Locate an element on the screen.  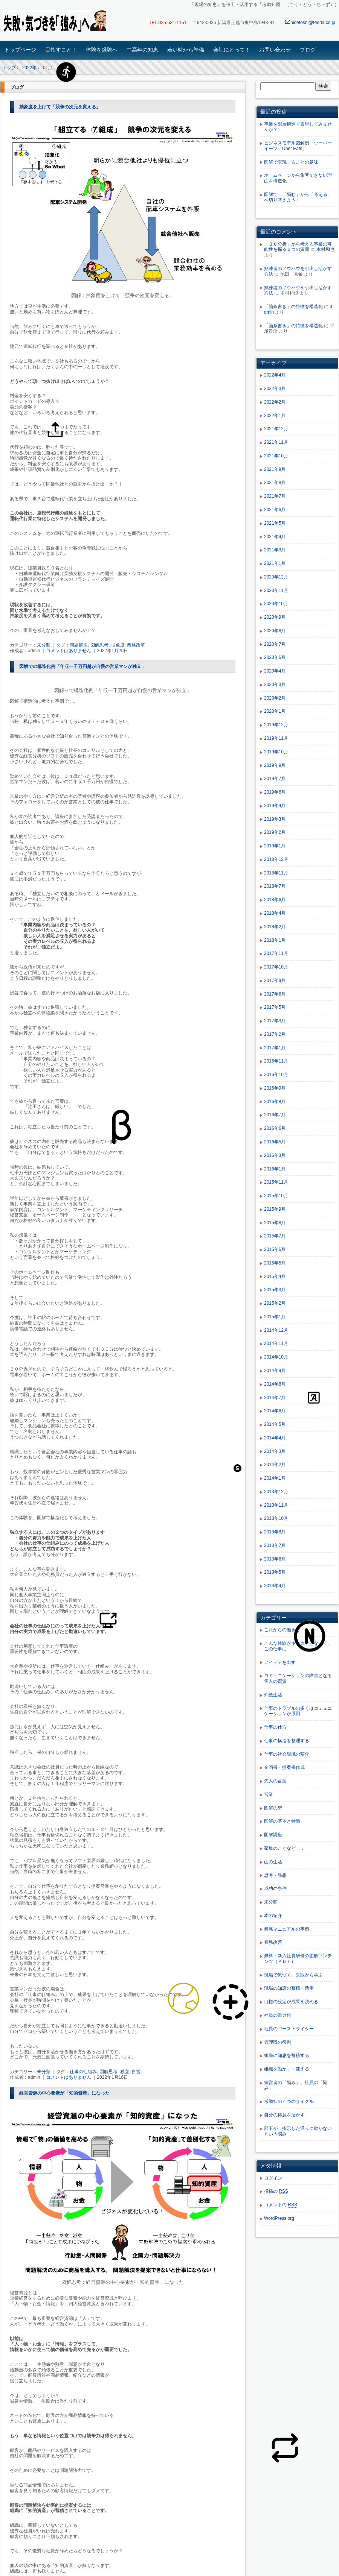
access running or fitness tracking features is located at coordinates (66, 72).